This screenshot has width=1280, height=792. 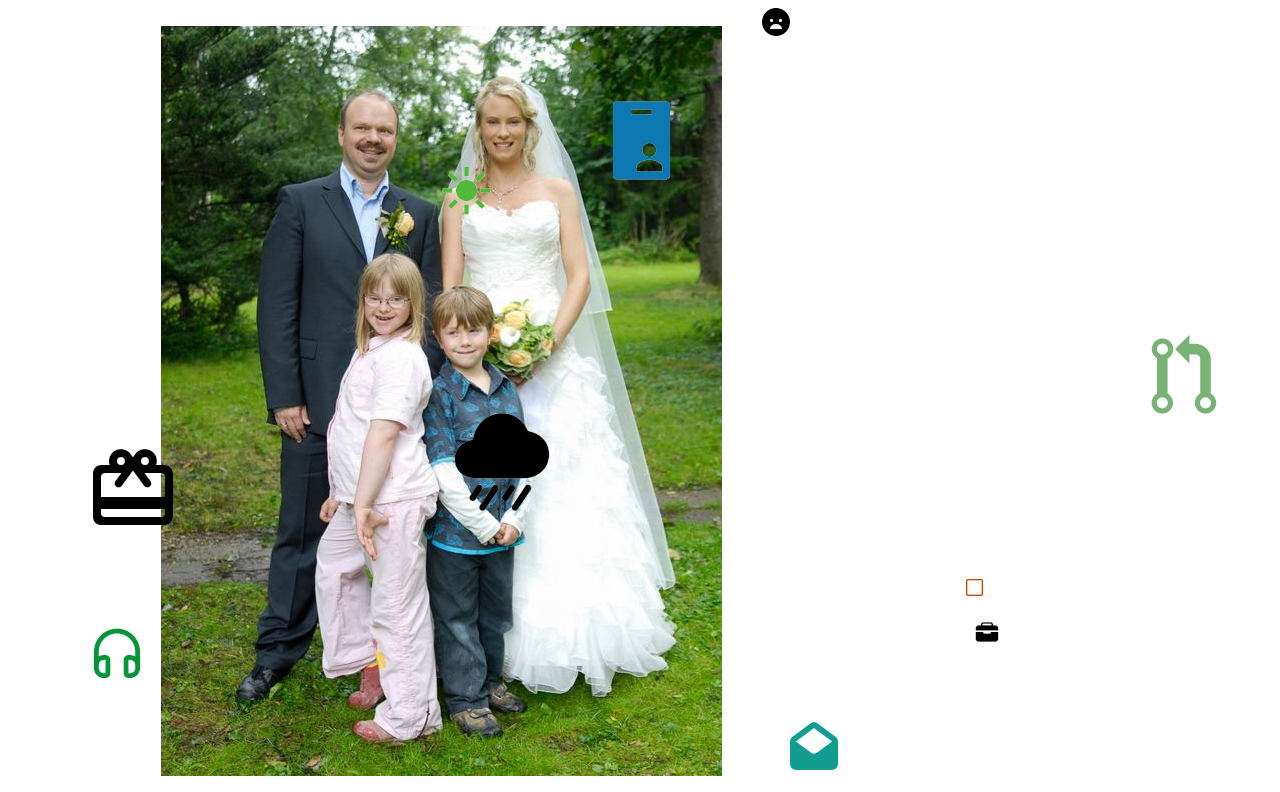 I want to click on create a new pull request, so click(x=1184, y=376).